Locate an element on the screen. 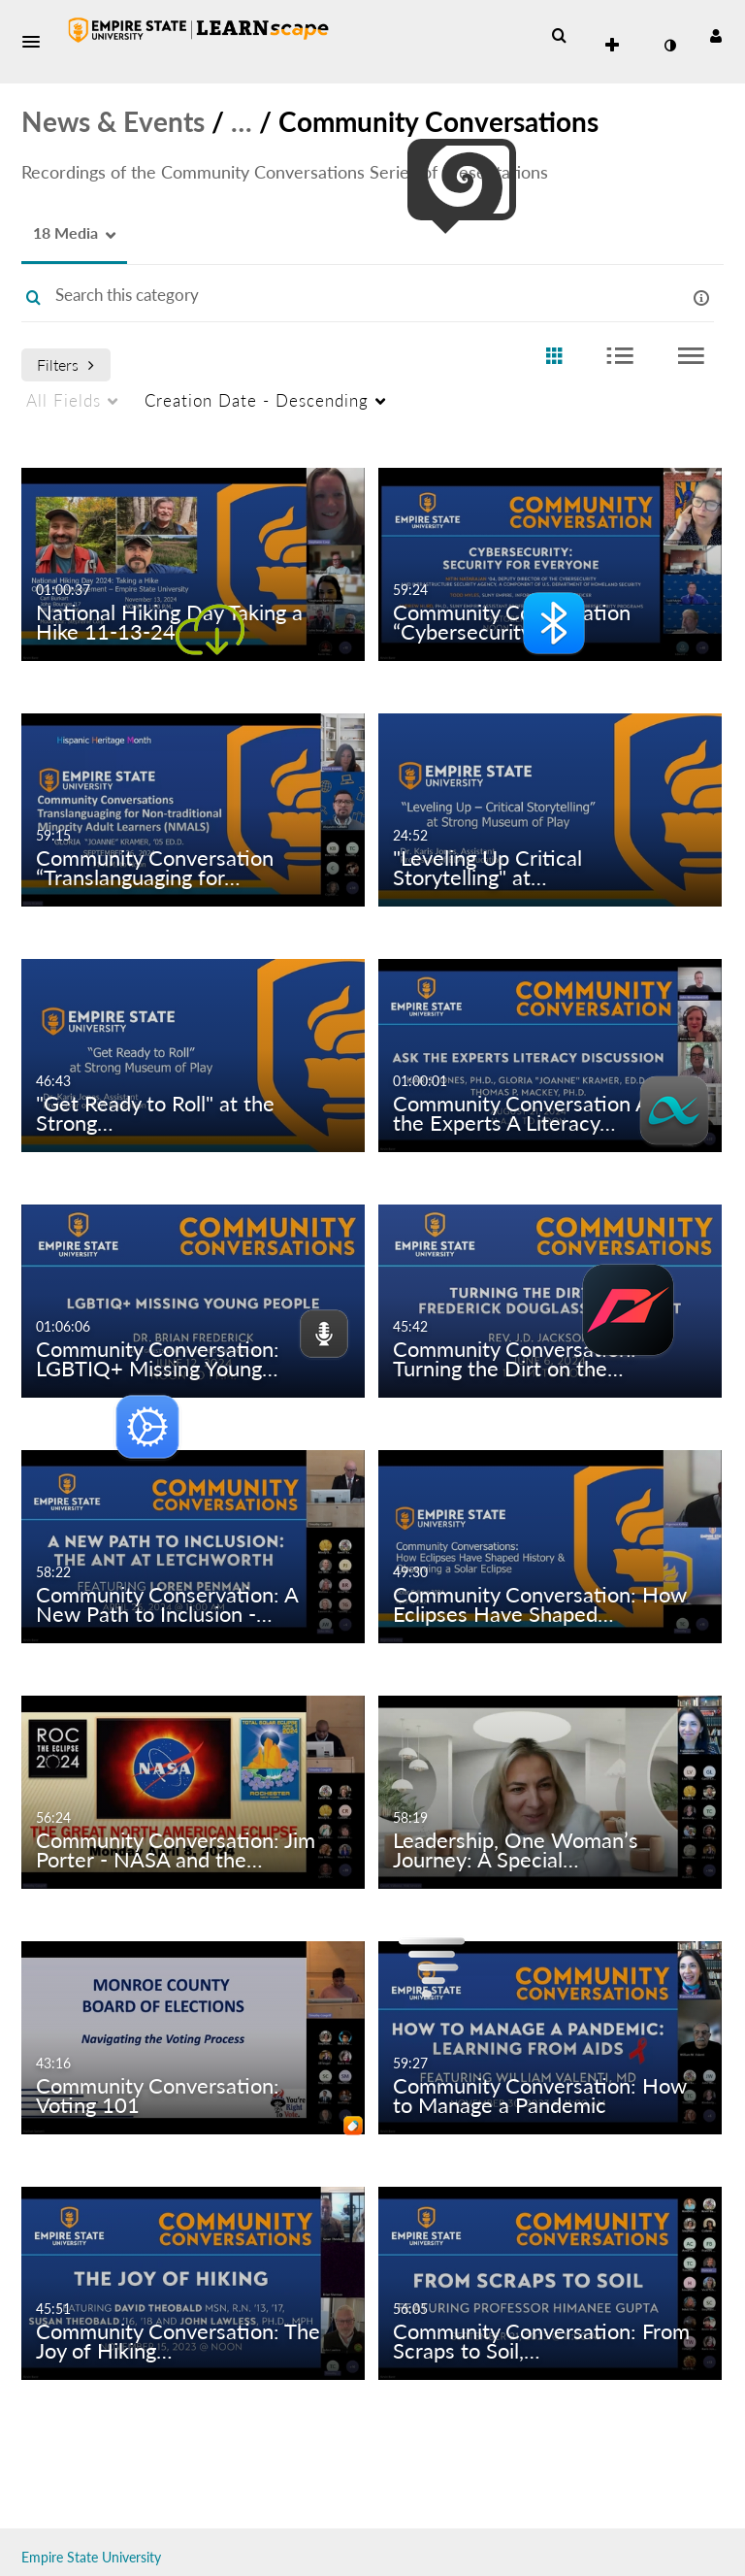 This screenshot has height=2576, width=745. open podcast or audio recording app is located at coordinates (324, 1335).